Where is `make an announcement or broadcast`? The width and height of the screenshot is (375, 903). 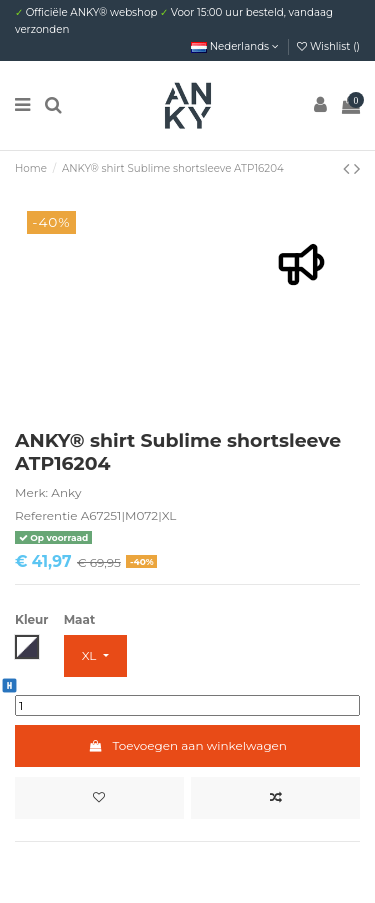
make an announcement or broadcast is located at coordinates (301, 264).